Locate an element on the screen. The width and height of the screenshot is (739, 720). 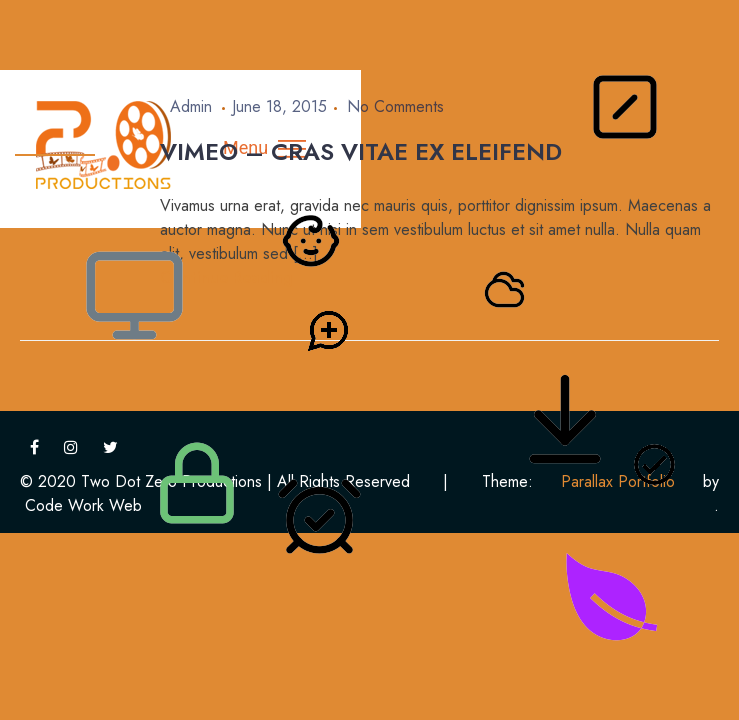
access parental or child-friendly mode is located at coordinates (311, 241).